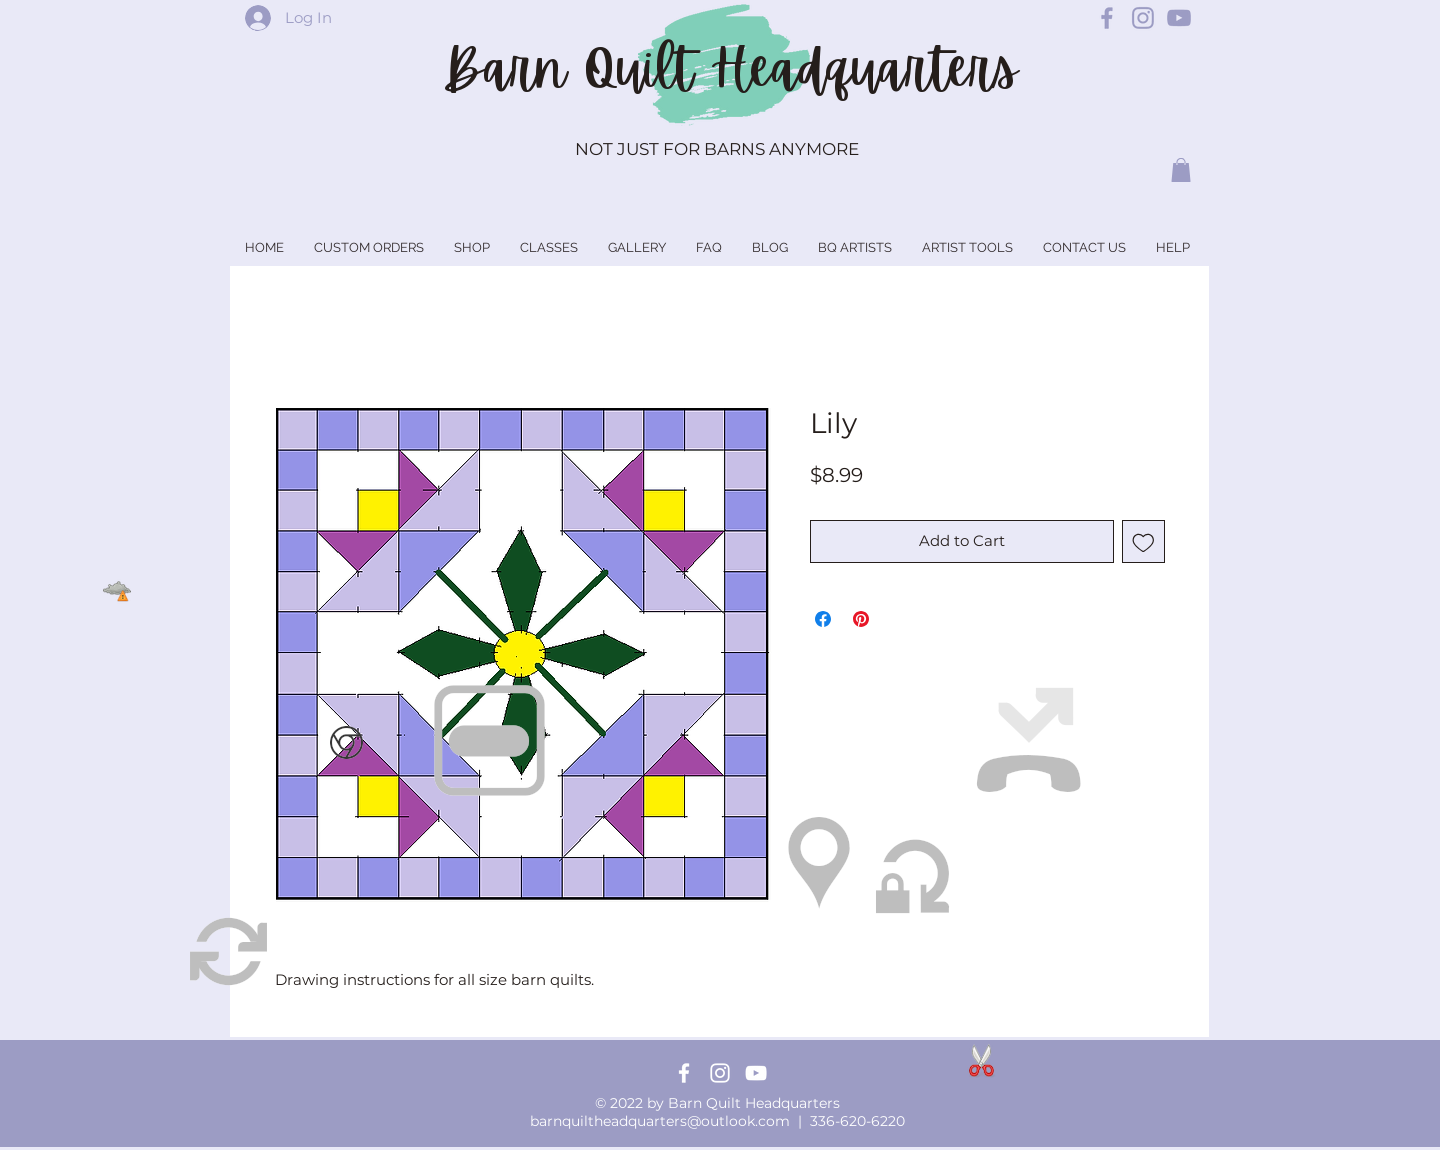  What do you see at coordinates (117, 590) in the screenshot?
I see `indicates severe weather warning in your area` at bounding box center [117, 590].